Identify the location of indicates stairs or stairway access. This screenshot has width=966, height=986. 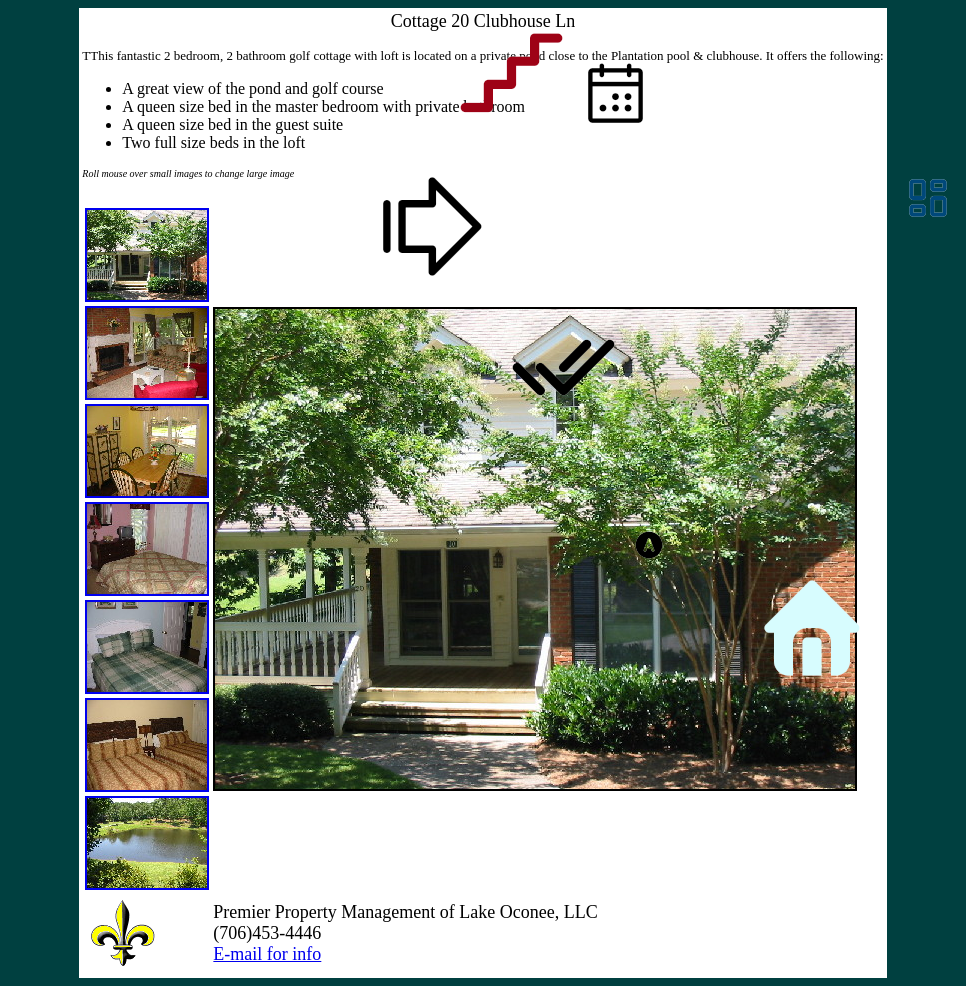
(511, 70).